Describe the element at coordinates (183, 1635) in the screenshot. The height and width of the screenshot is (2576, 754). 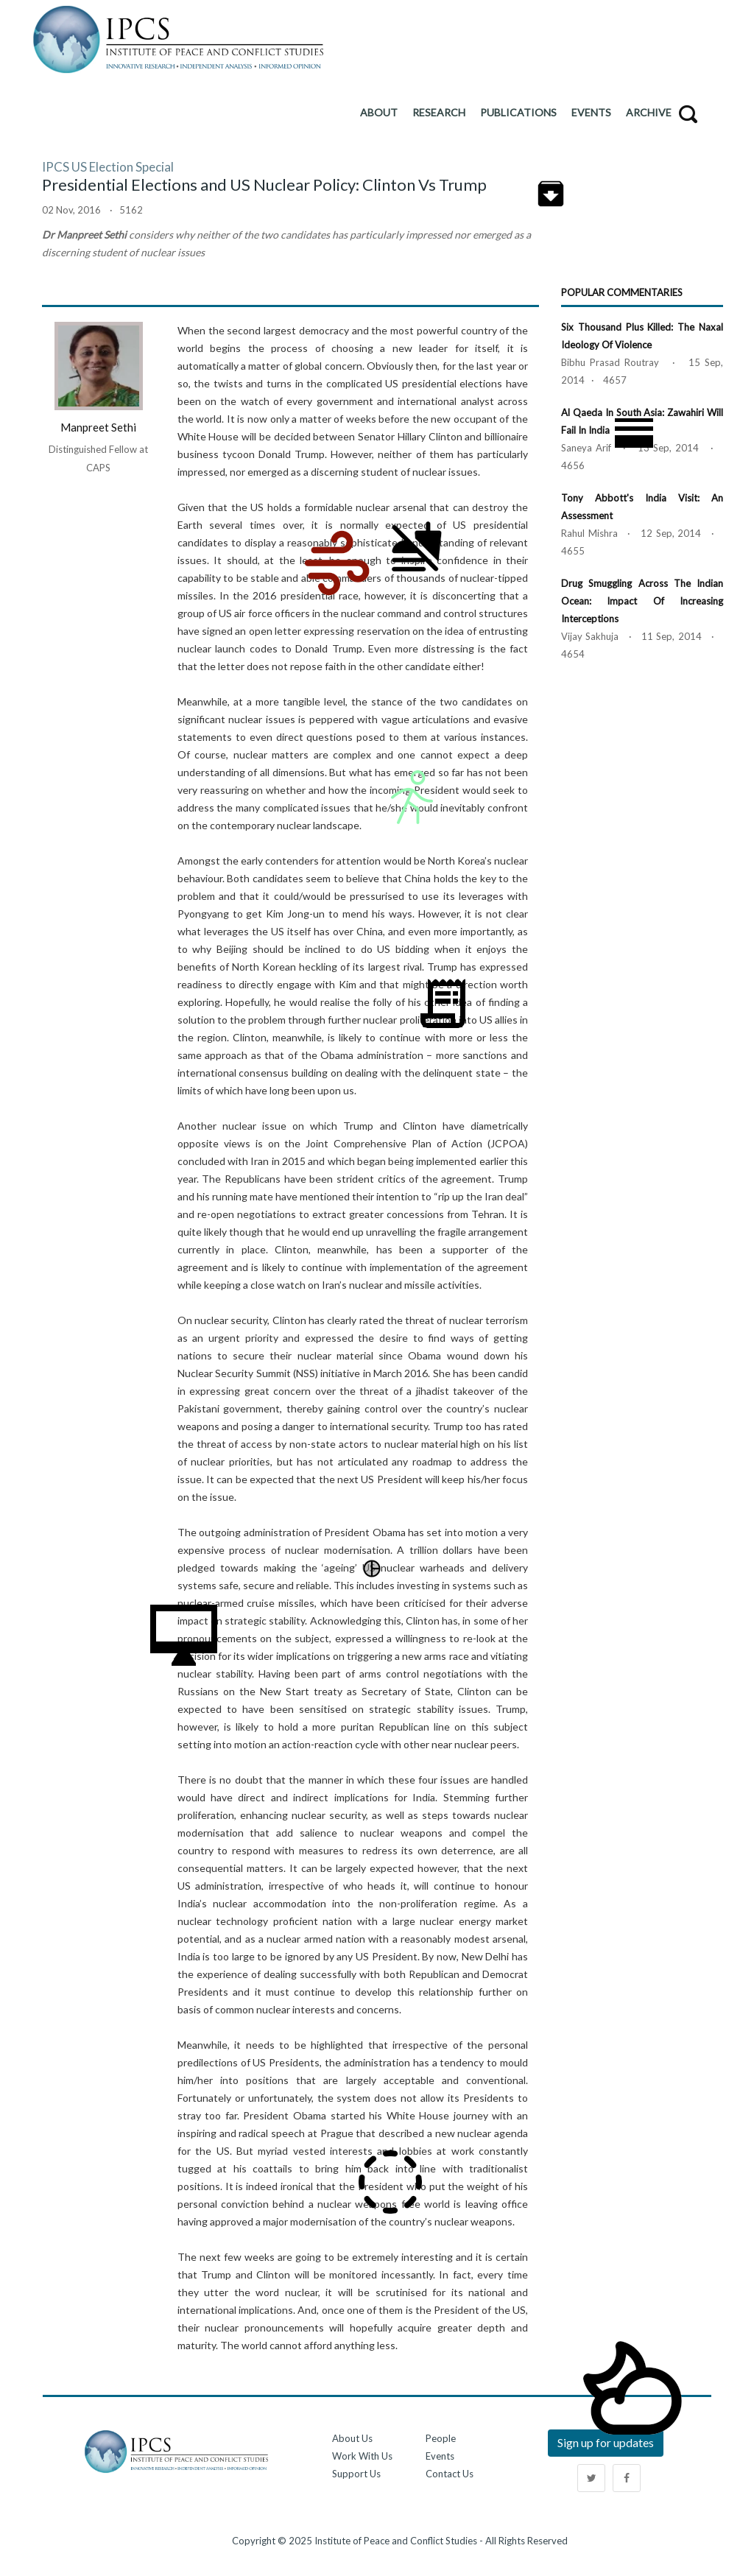
I see `view on desktop display` at that location.